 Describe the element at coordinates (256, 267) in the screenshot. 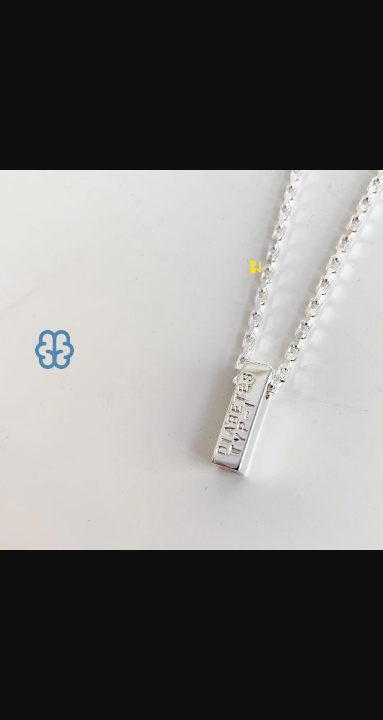

I see `sort items in descending order` at that location.